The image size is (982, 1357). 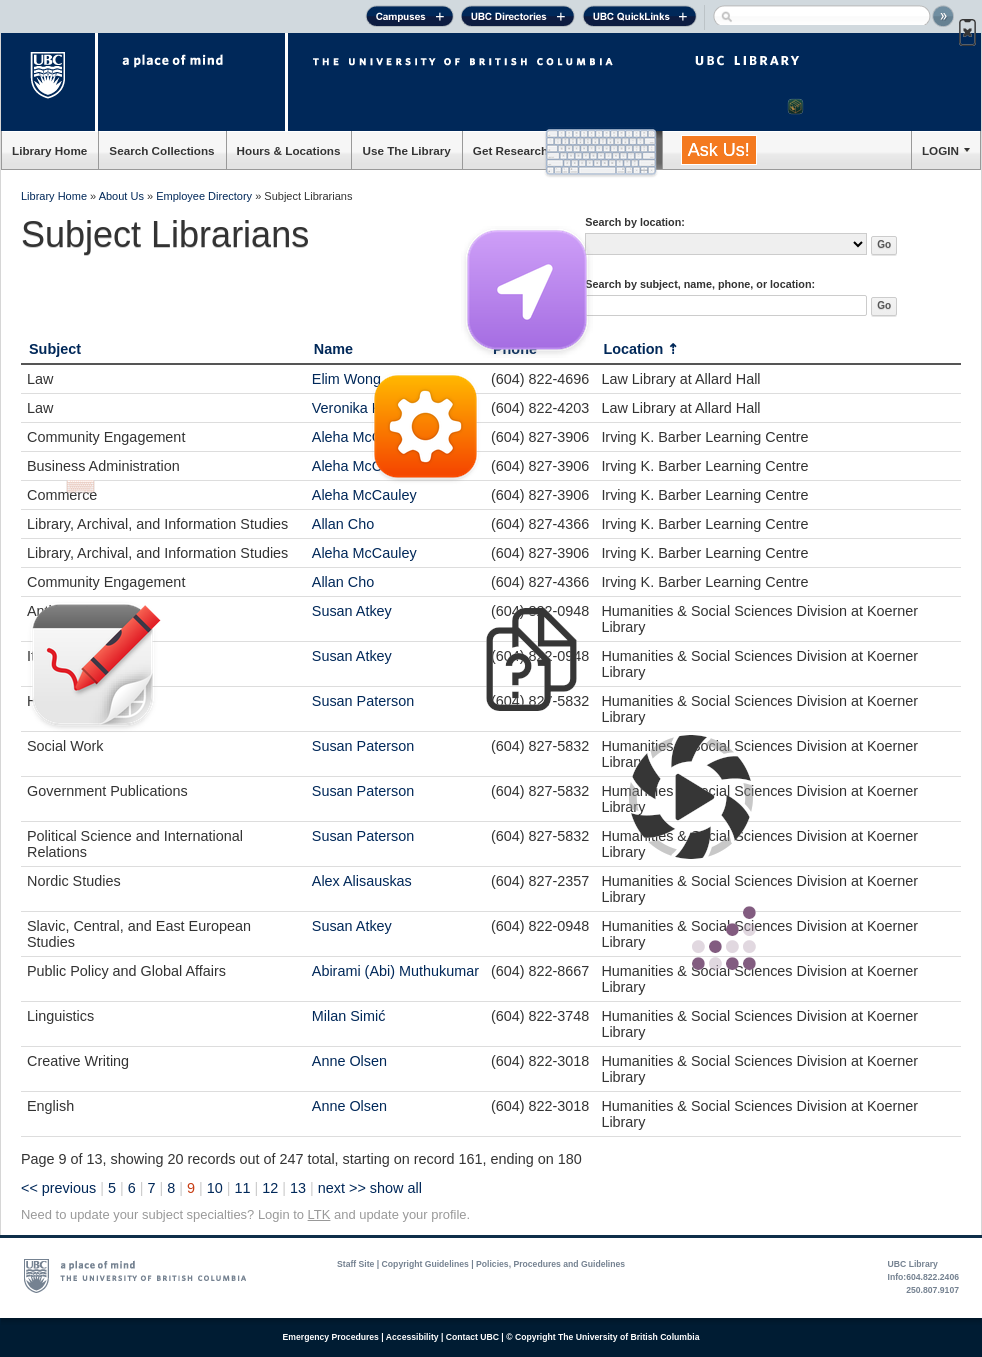 I want to click on open bee package manager application, so click(x=795, y=106).